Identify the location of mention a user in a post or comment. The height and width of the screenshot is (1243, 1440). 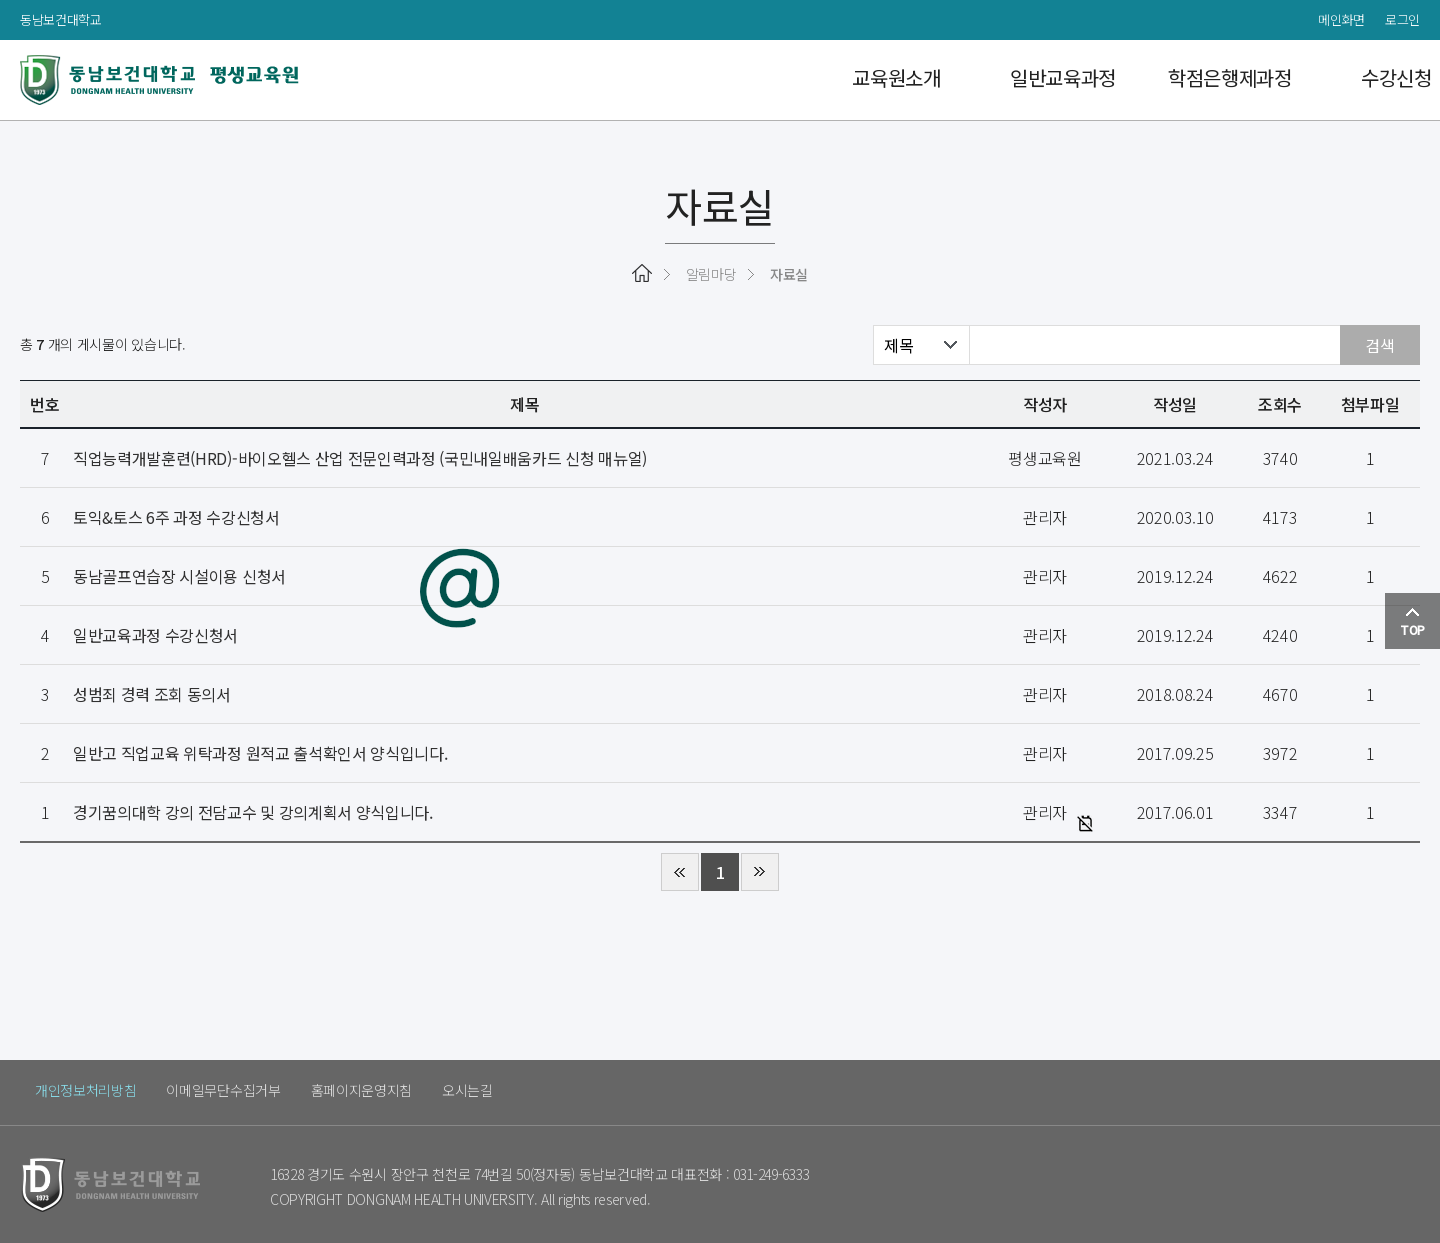
(459, 588).